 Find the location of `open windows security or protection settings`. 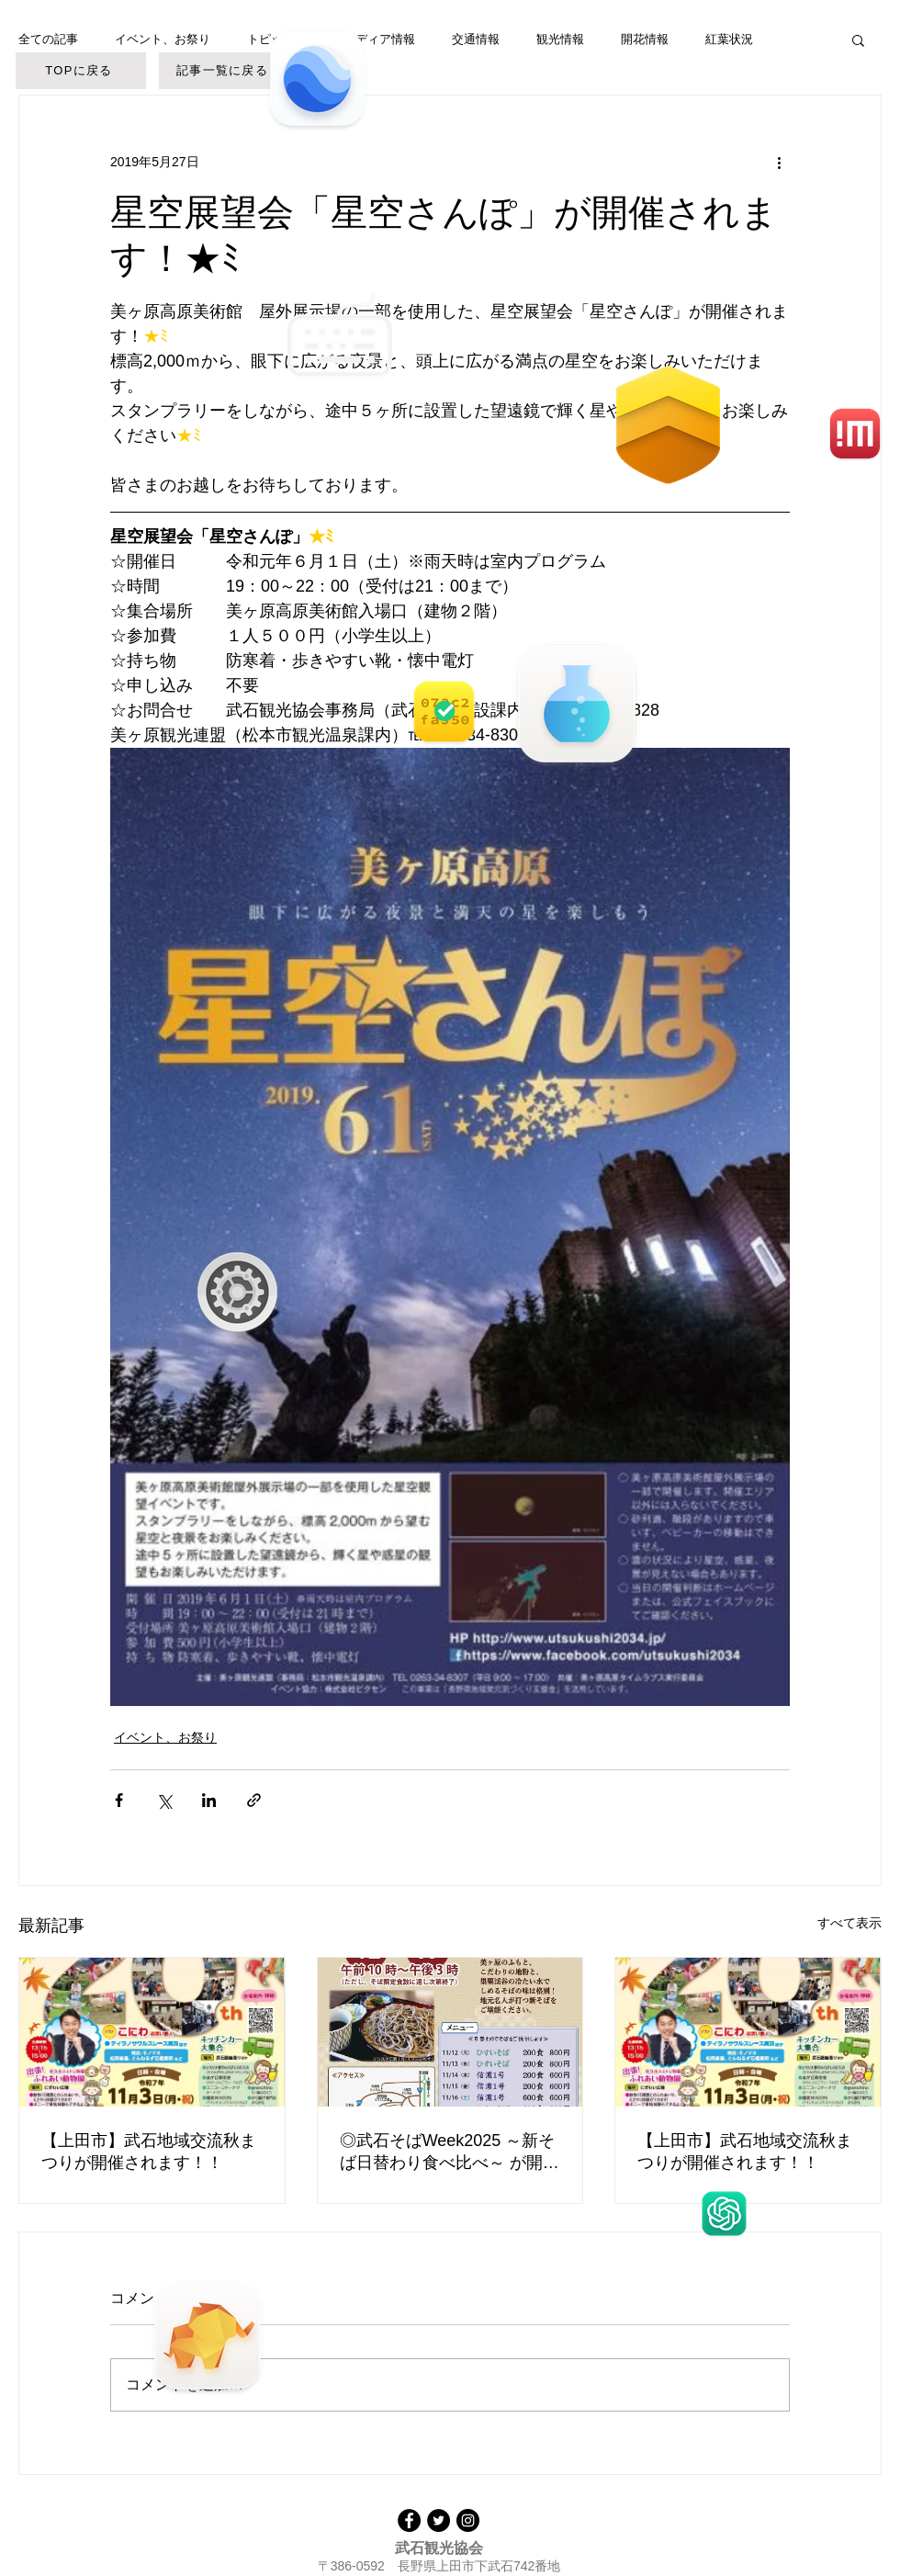

open windows security or protection settings is located at coordinates (668, 424).